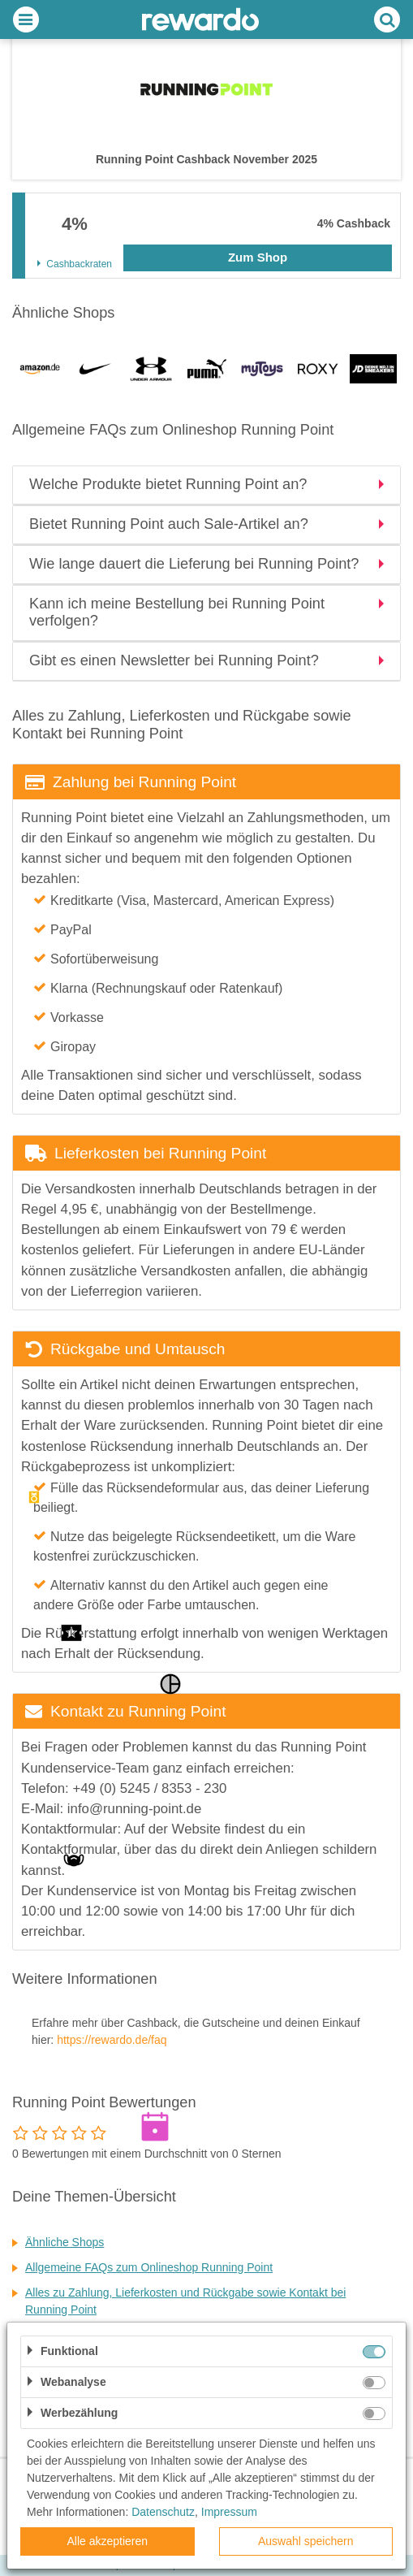 This screenshot has width=413, height=2576. Describe the element at coordinates (170, 1684) in the screenshot. I see `view data breakdown or statistics` at that location.